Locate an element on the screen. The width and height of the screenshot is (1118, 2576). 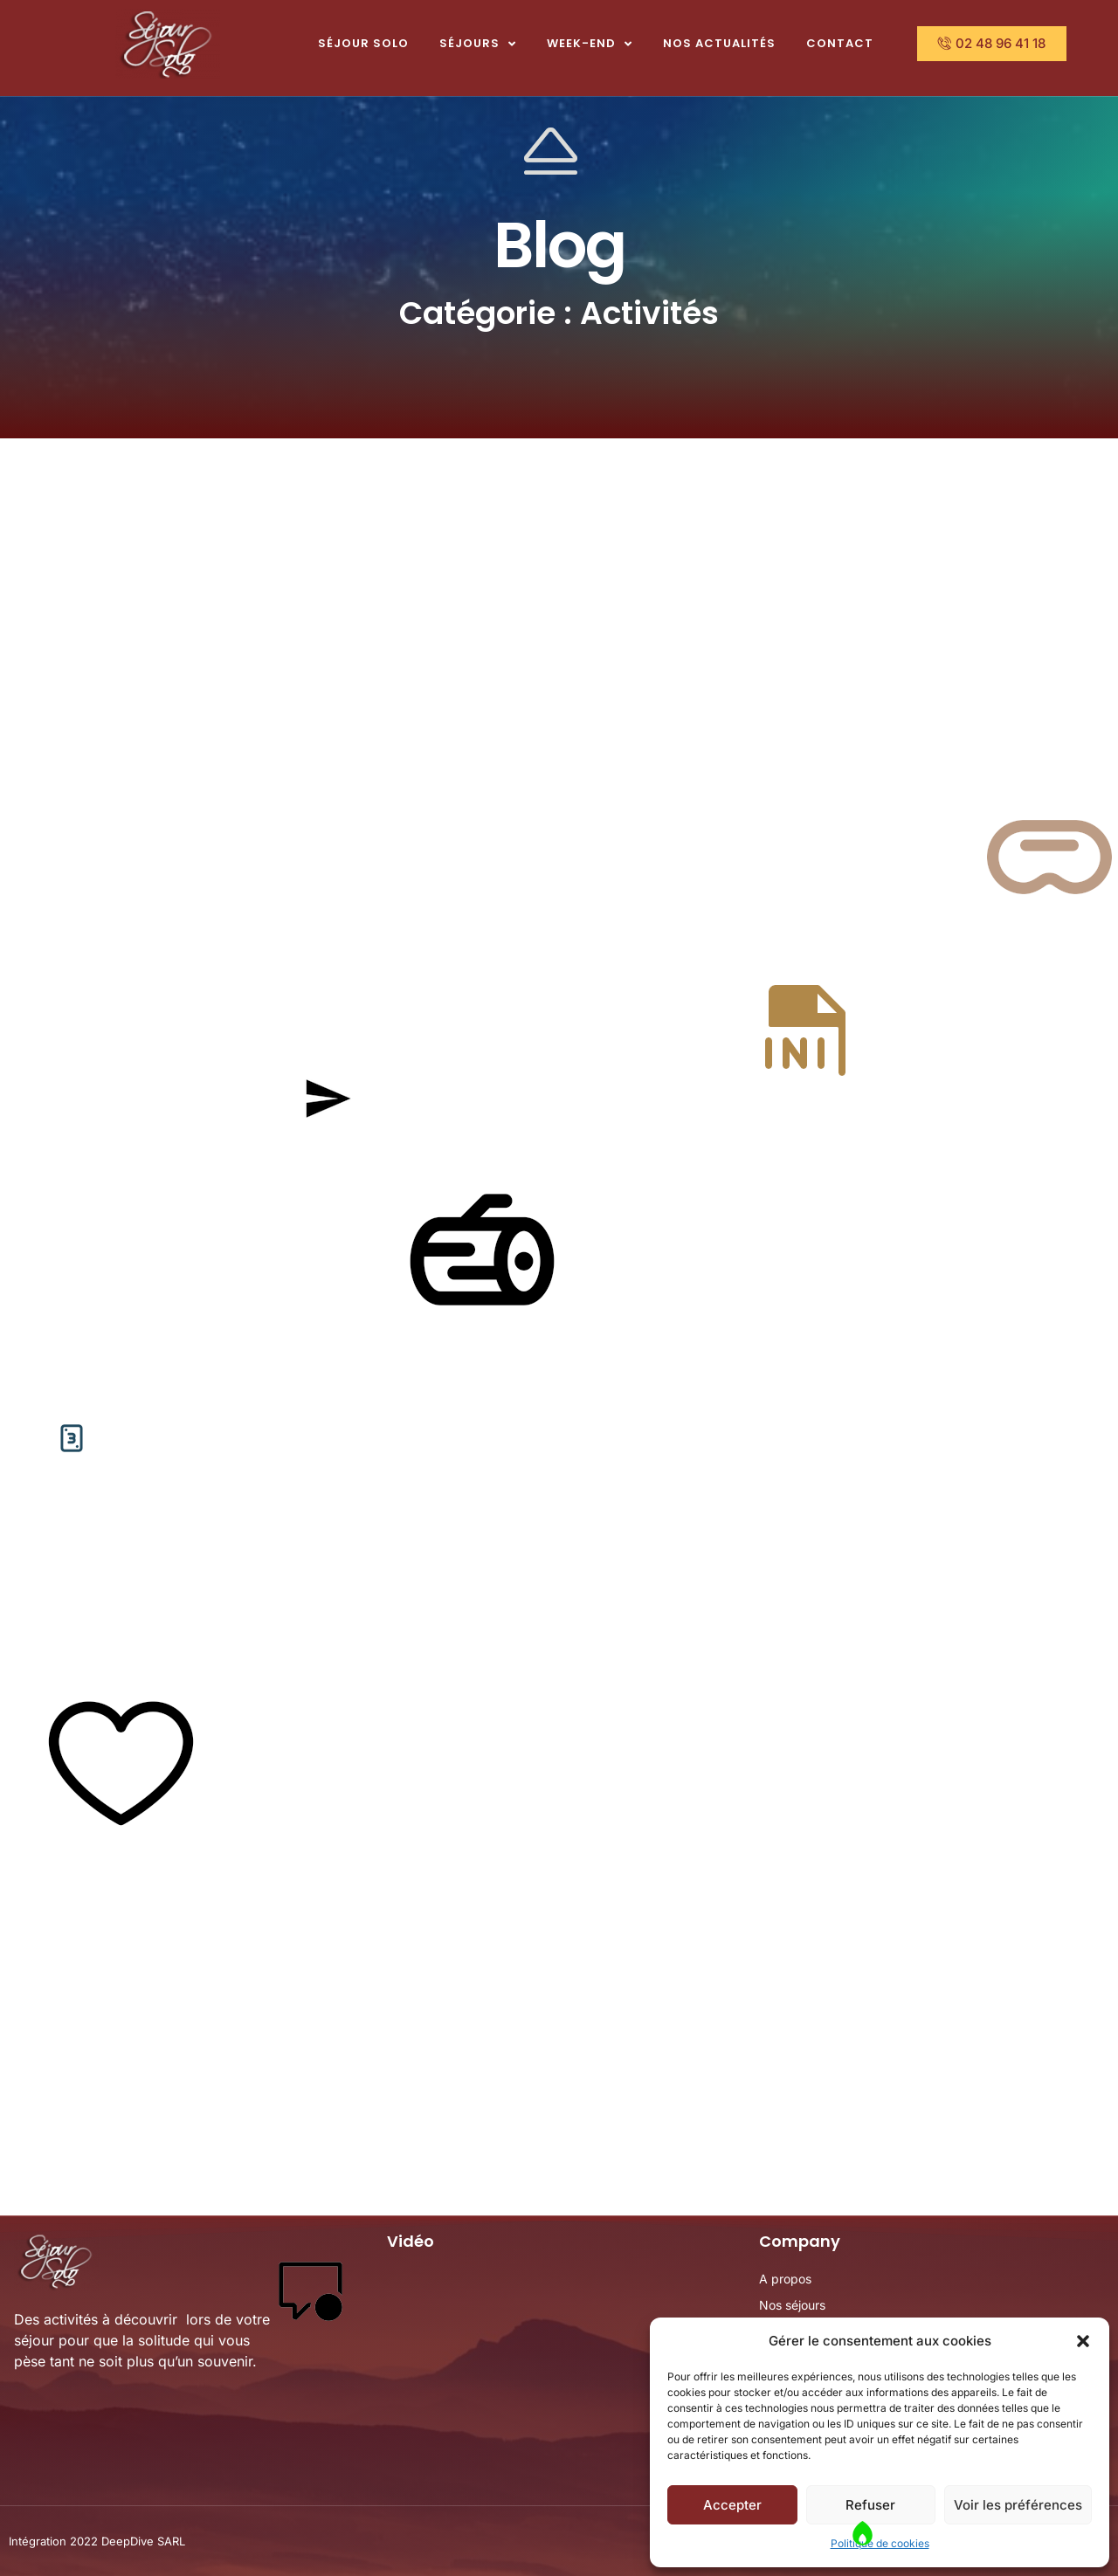
view or open an INI configuration file is located at coordinates (807, 1030).